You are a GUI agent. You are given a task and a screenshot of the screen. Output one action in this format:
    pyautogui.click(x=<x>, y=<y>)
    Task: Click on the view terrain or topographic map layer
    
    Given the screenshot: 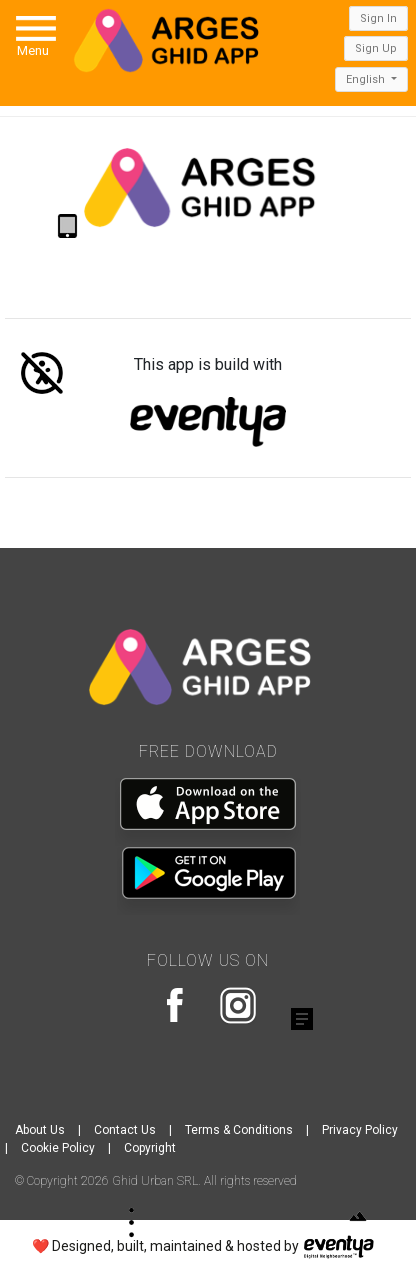 What is the action you would take?
    pyautogui.click(x=358, y=1216)
    